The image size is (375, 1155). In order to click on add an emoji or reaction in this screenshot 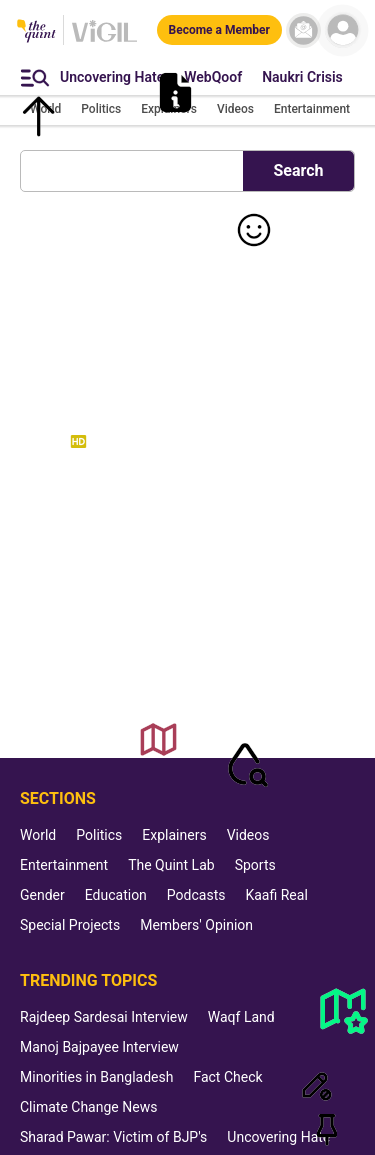, I will do `click(254, 230)`.